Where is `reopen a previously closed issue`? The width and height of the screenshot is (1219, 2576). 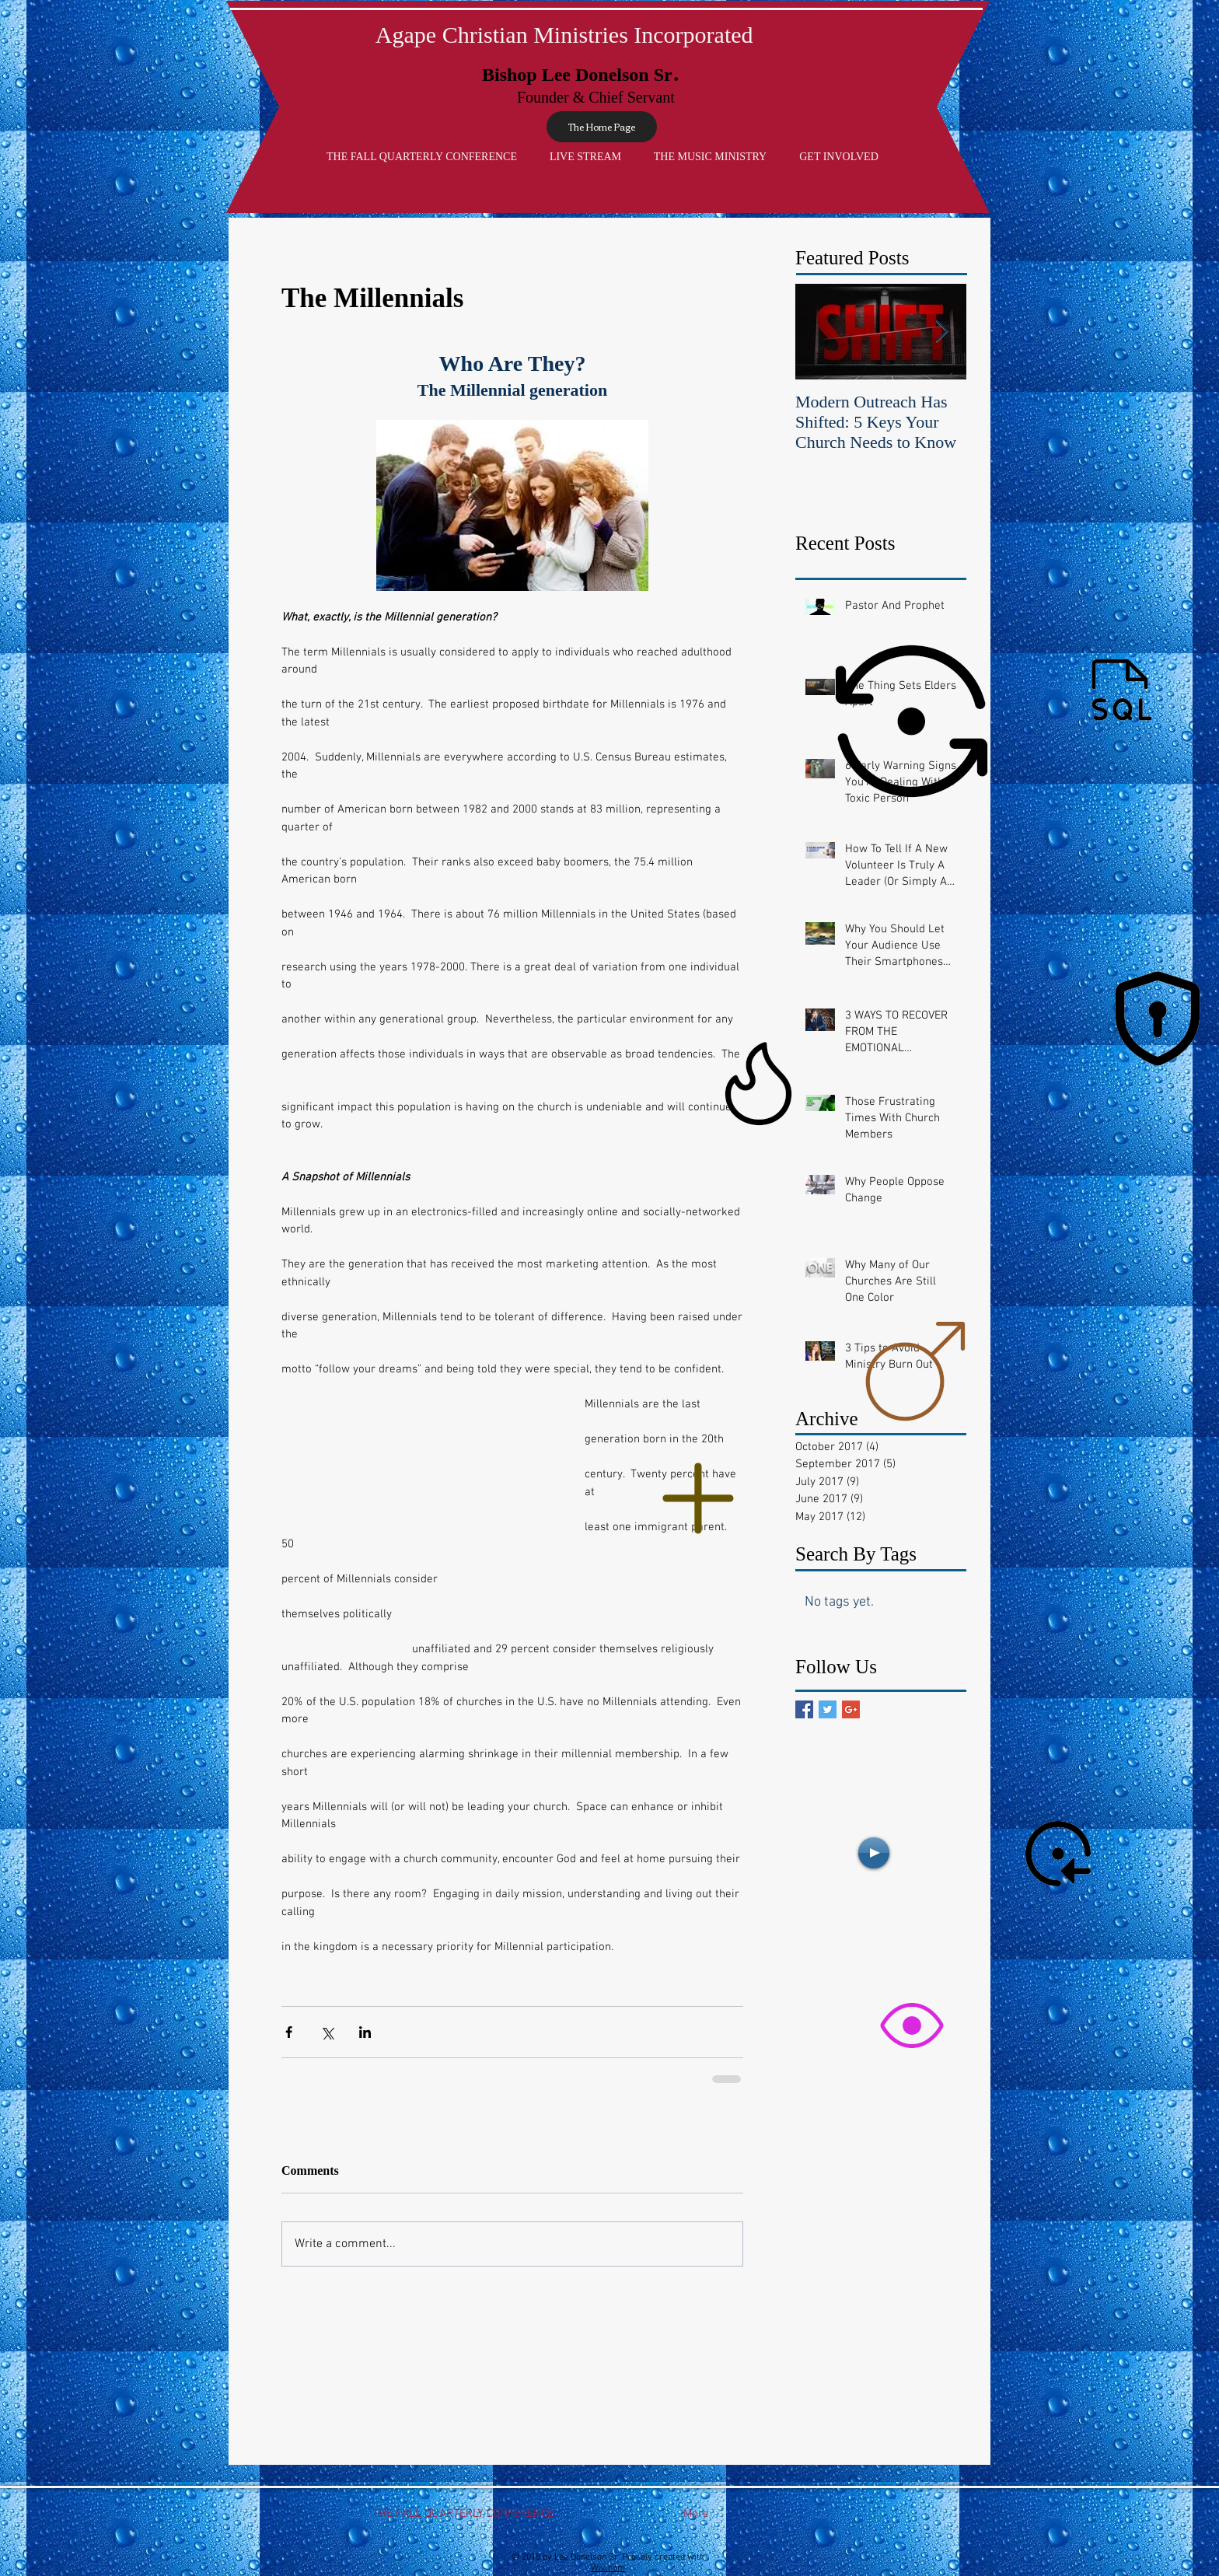
reopen a previously closed issue is located at coordinates (911, 721).